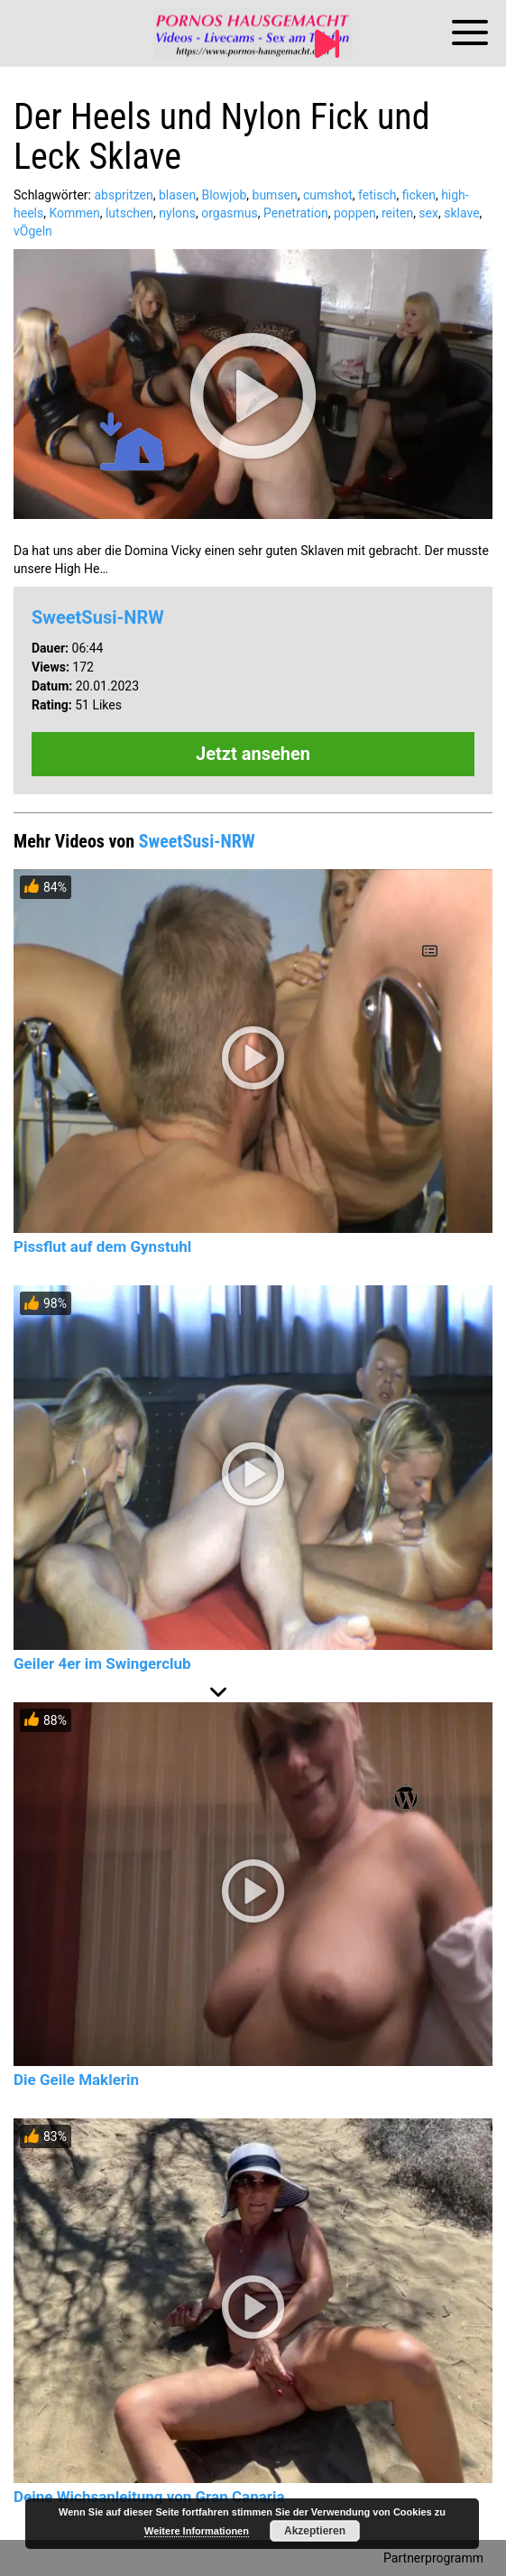 This screenshot has height=2576, width=506. Describe the element at coordinates (218, 1691) in the screenshot. I see `expand a collapsed section or menu` at that location.